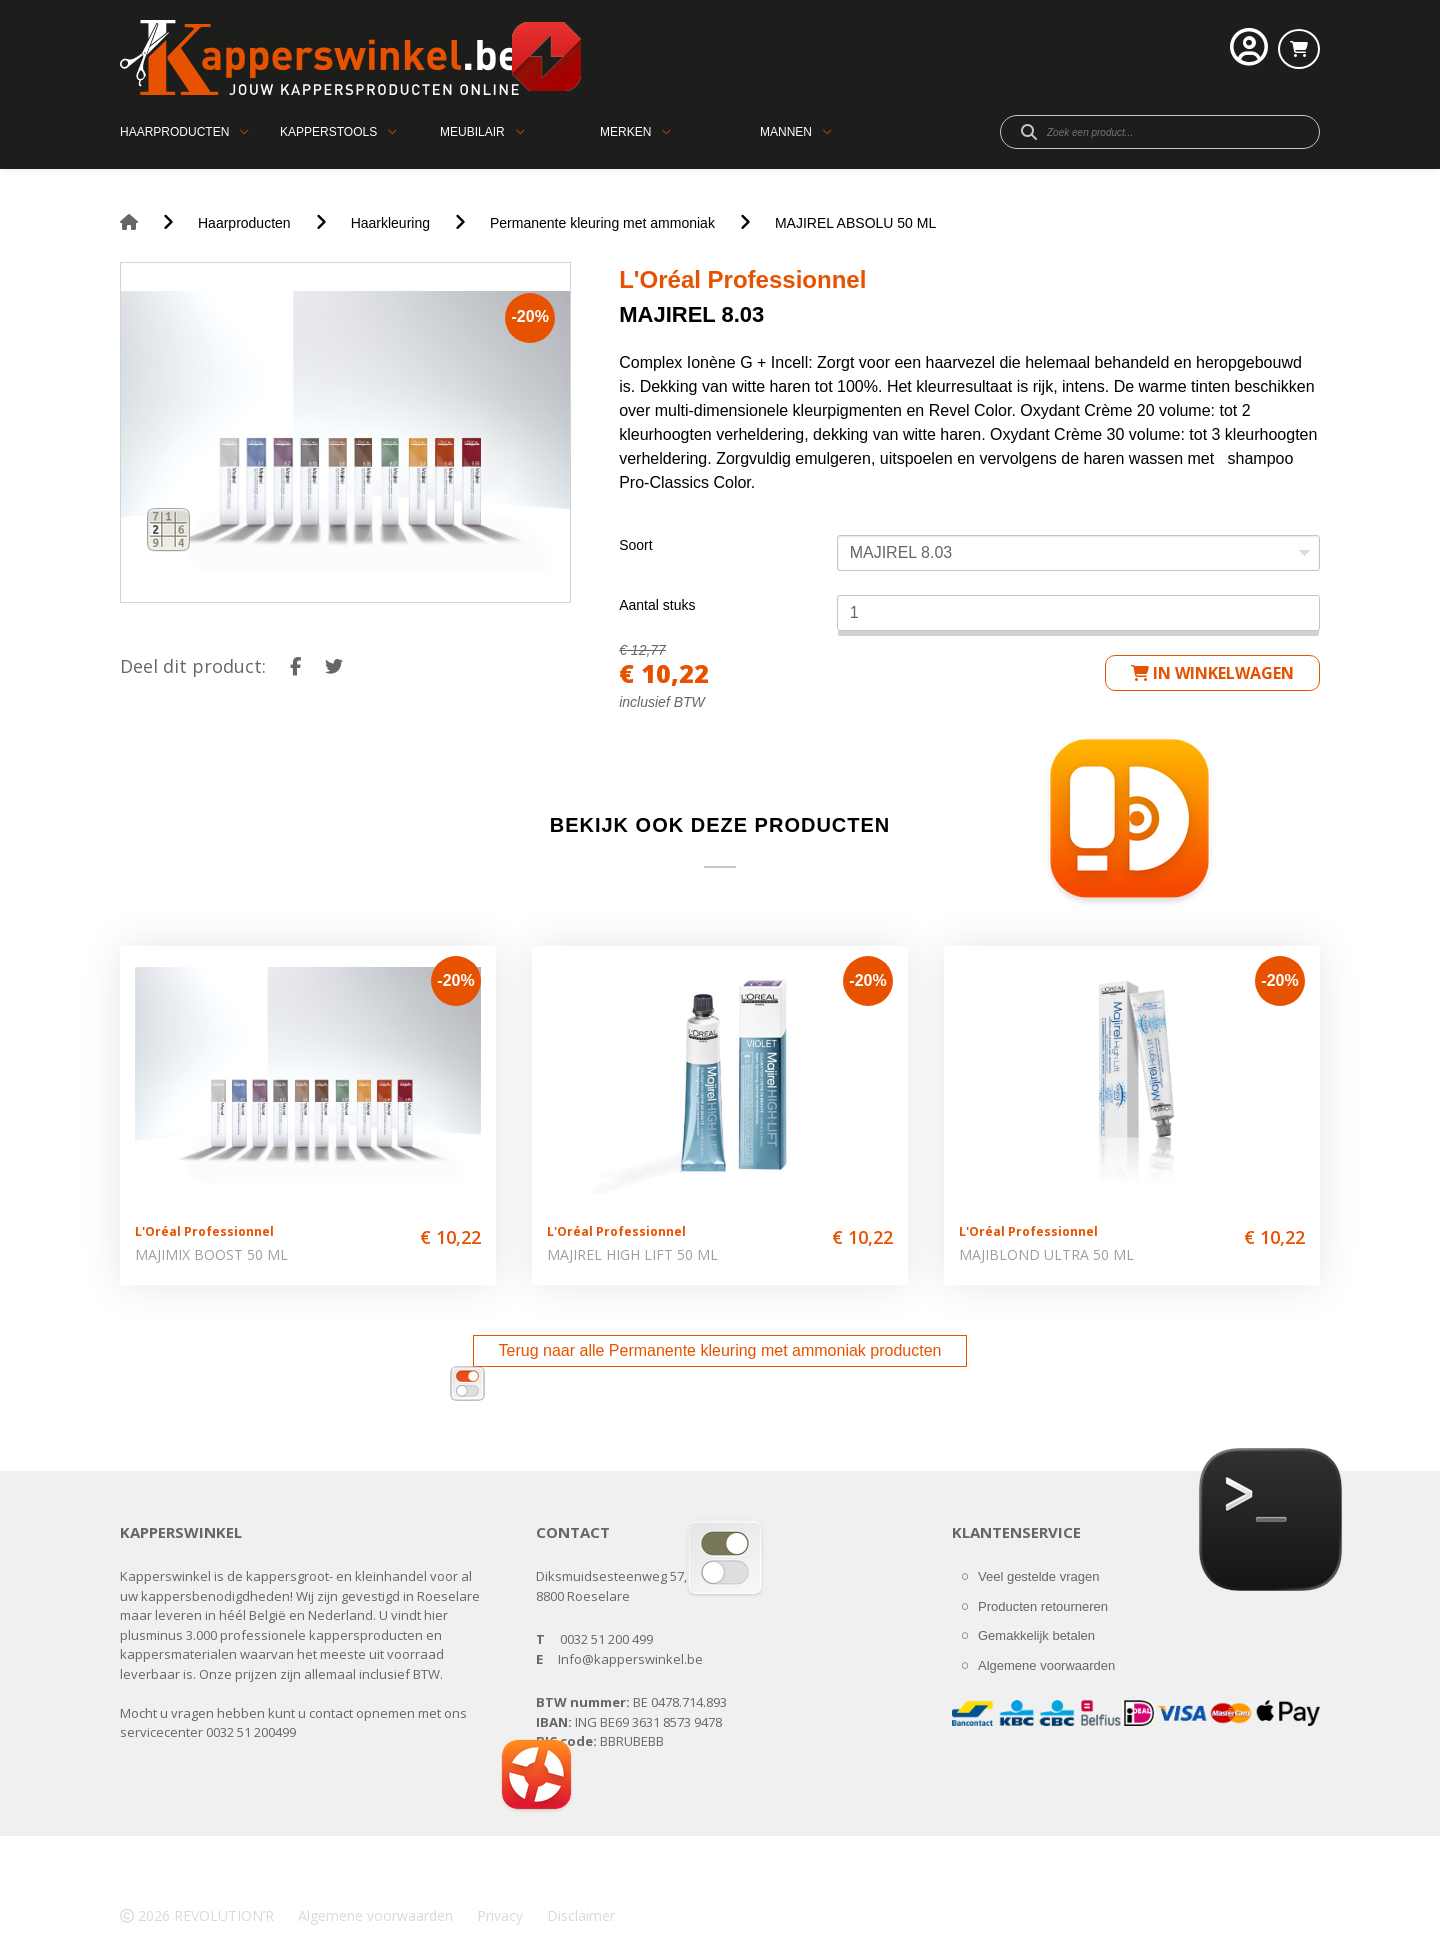 This screenshot has height=1946, width=1440. Describe the element at coordinates (546, 56) in the screenshot. I see `launch chaos application` at that location.